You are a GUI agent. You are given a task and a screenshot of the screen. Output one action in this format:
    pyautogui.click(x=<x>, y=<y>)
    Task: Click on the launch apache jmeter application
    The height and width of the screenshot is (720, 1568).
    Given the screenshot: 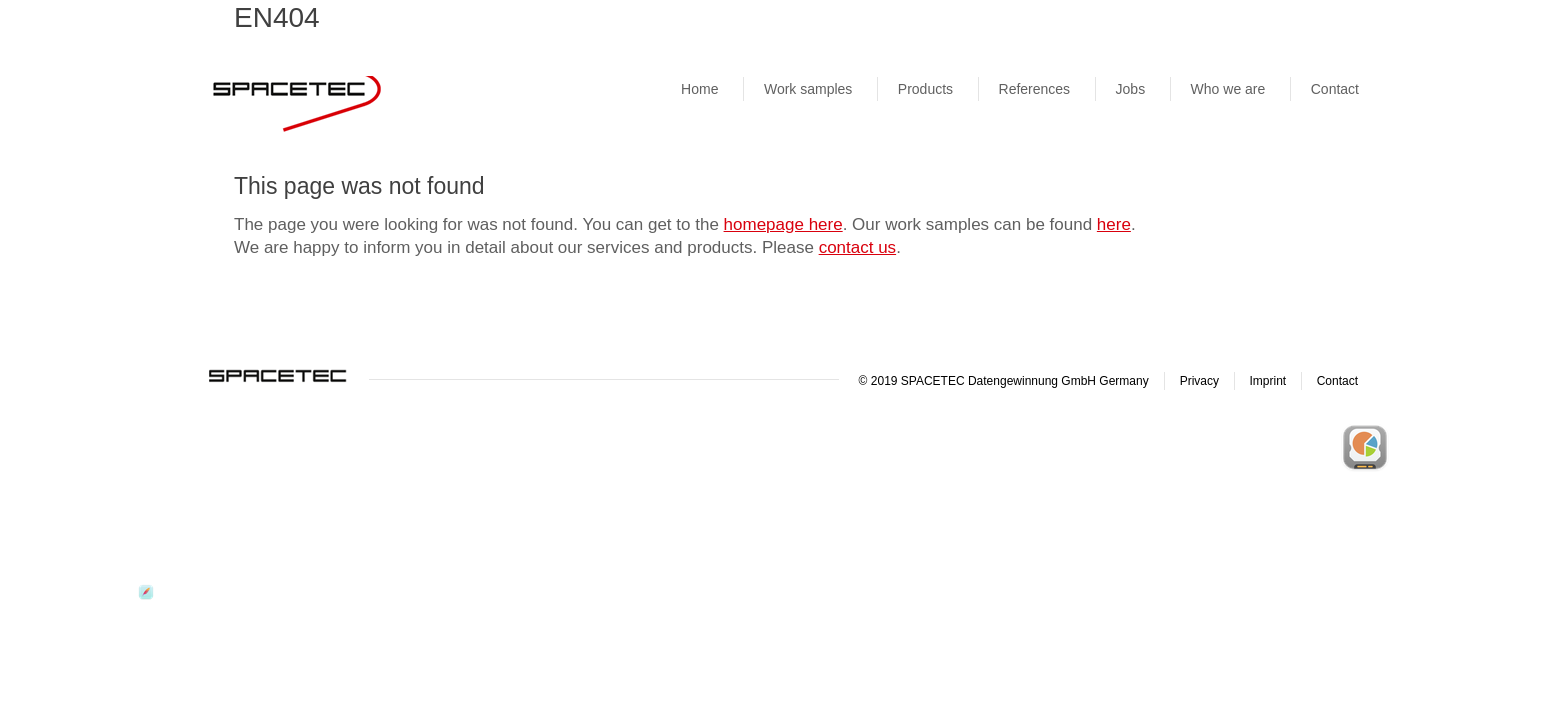 What is the action you would take?
    pyautogui.click(x=146, y=592)
    